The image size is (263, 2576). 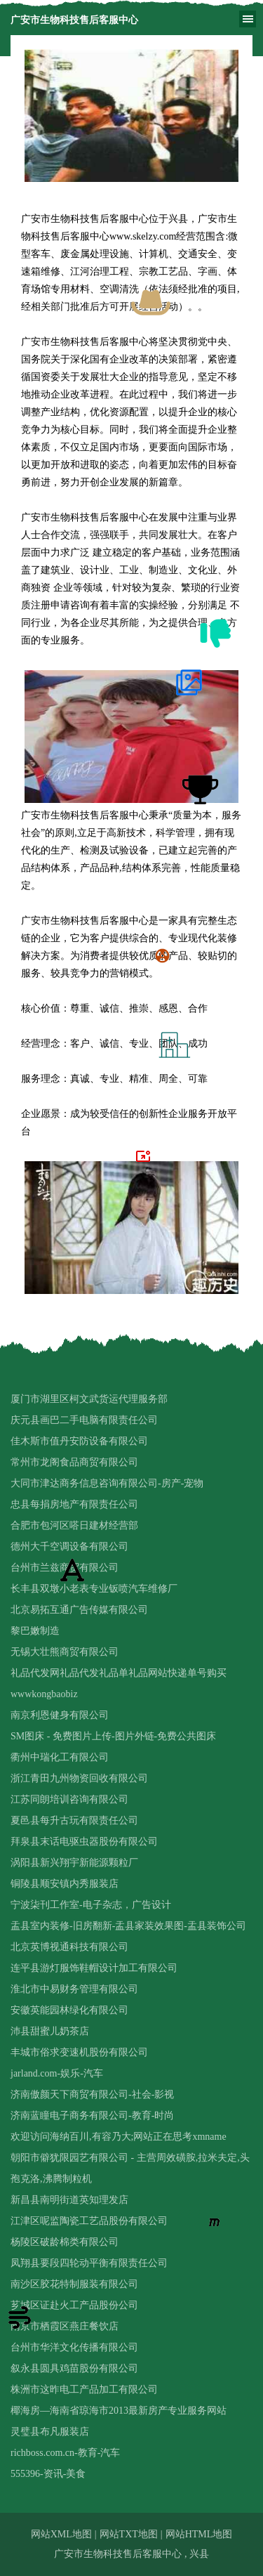 I want to click on pin this item to quick access, so click(x=143, y=1156).